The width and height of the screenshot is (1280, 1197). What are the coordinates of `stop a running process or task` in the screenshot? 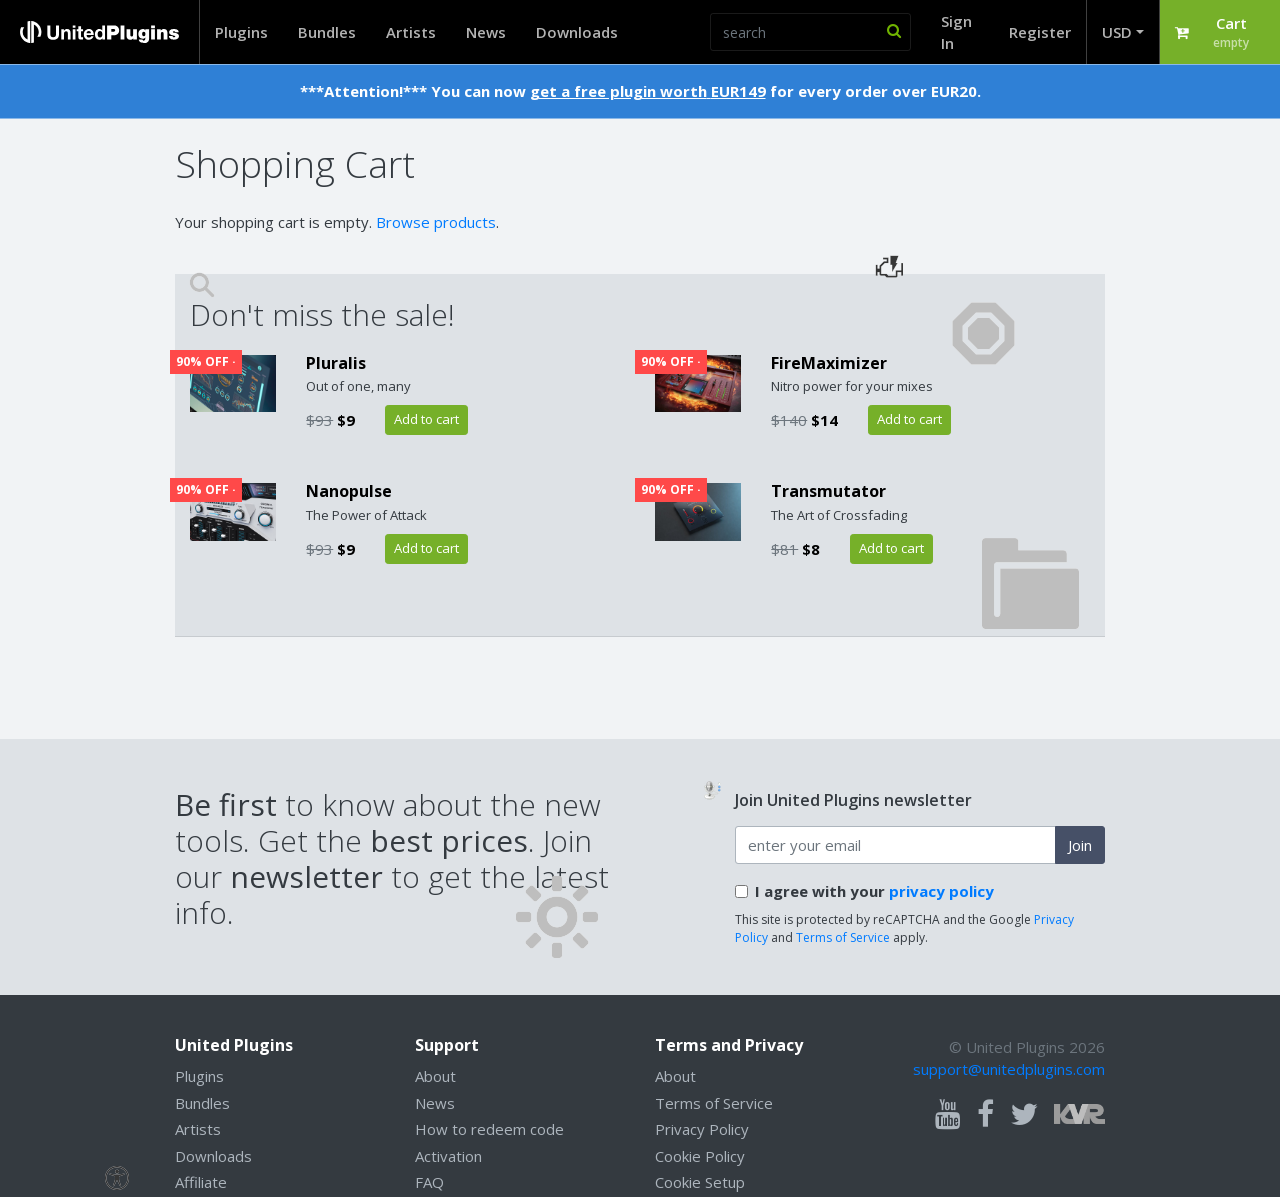 It's located at (983, 333).